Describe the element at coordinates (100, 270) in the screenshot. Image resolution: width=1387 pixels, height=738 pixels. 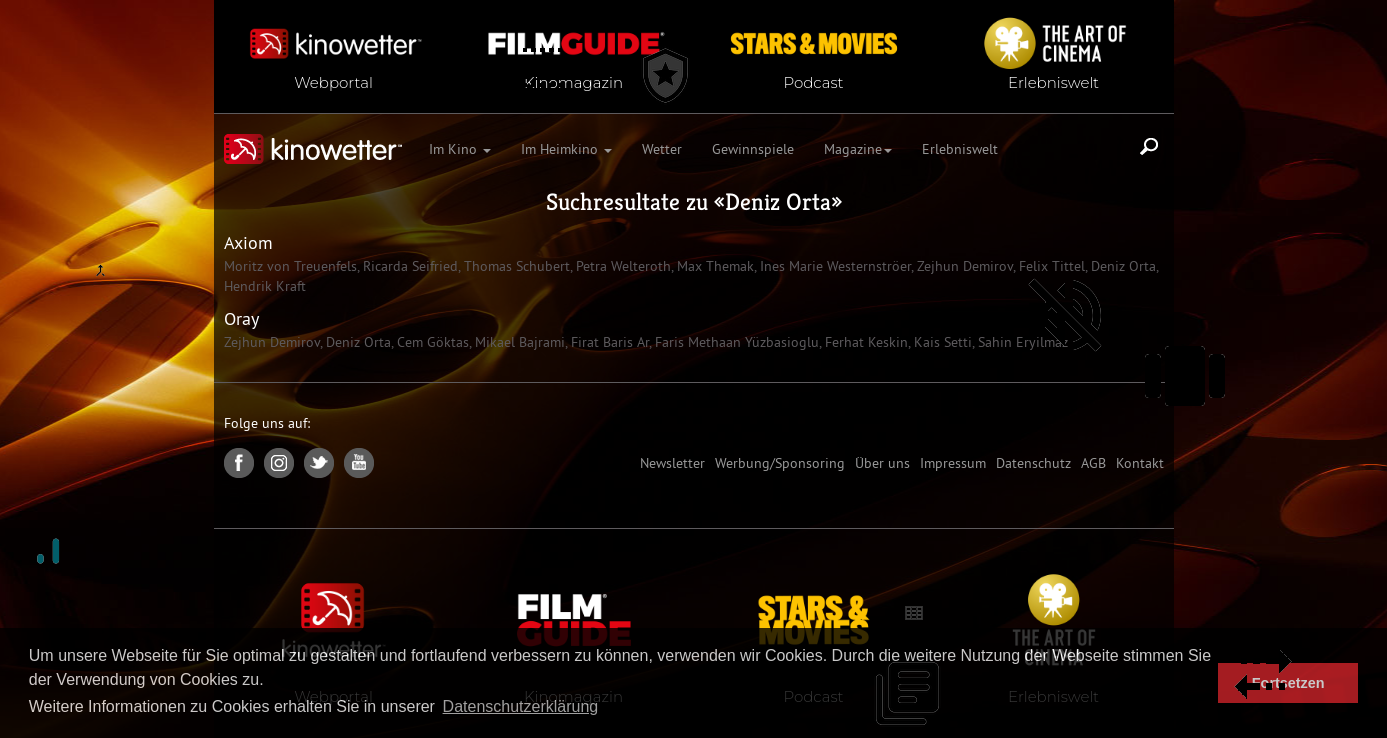
I see `merge two active calls into a conference` at that location.